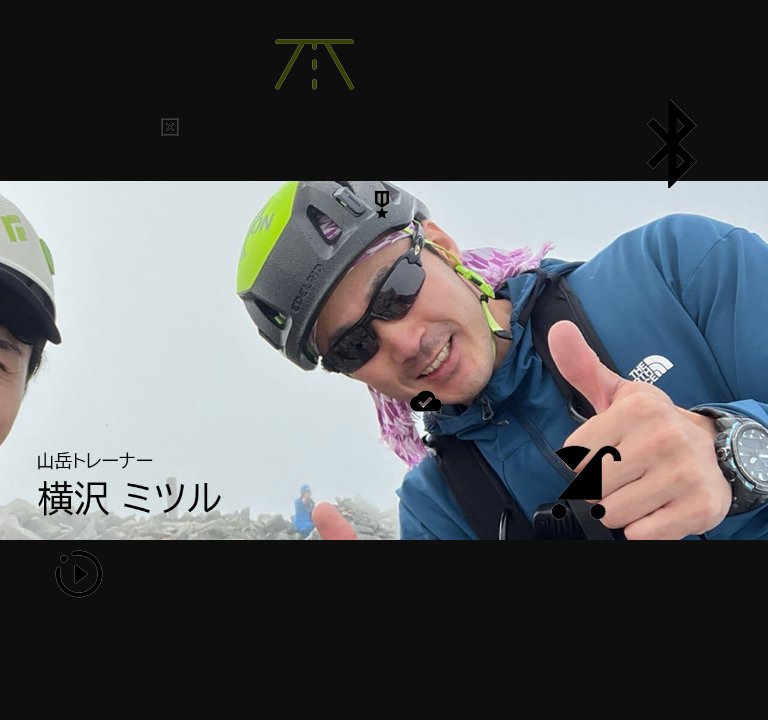 The image size is (768, 720). What do you see at coordinates (582, 480) in the screenshot?
I see `indicates stroller-friendly or family amenities available` at bounding box center [582, 480].